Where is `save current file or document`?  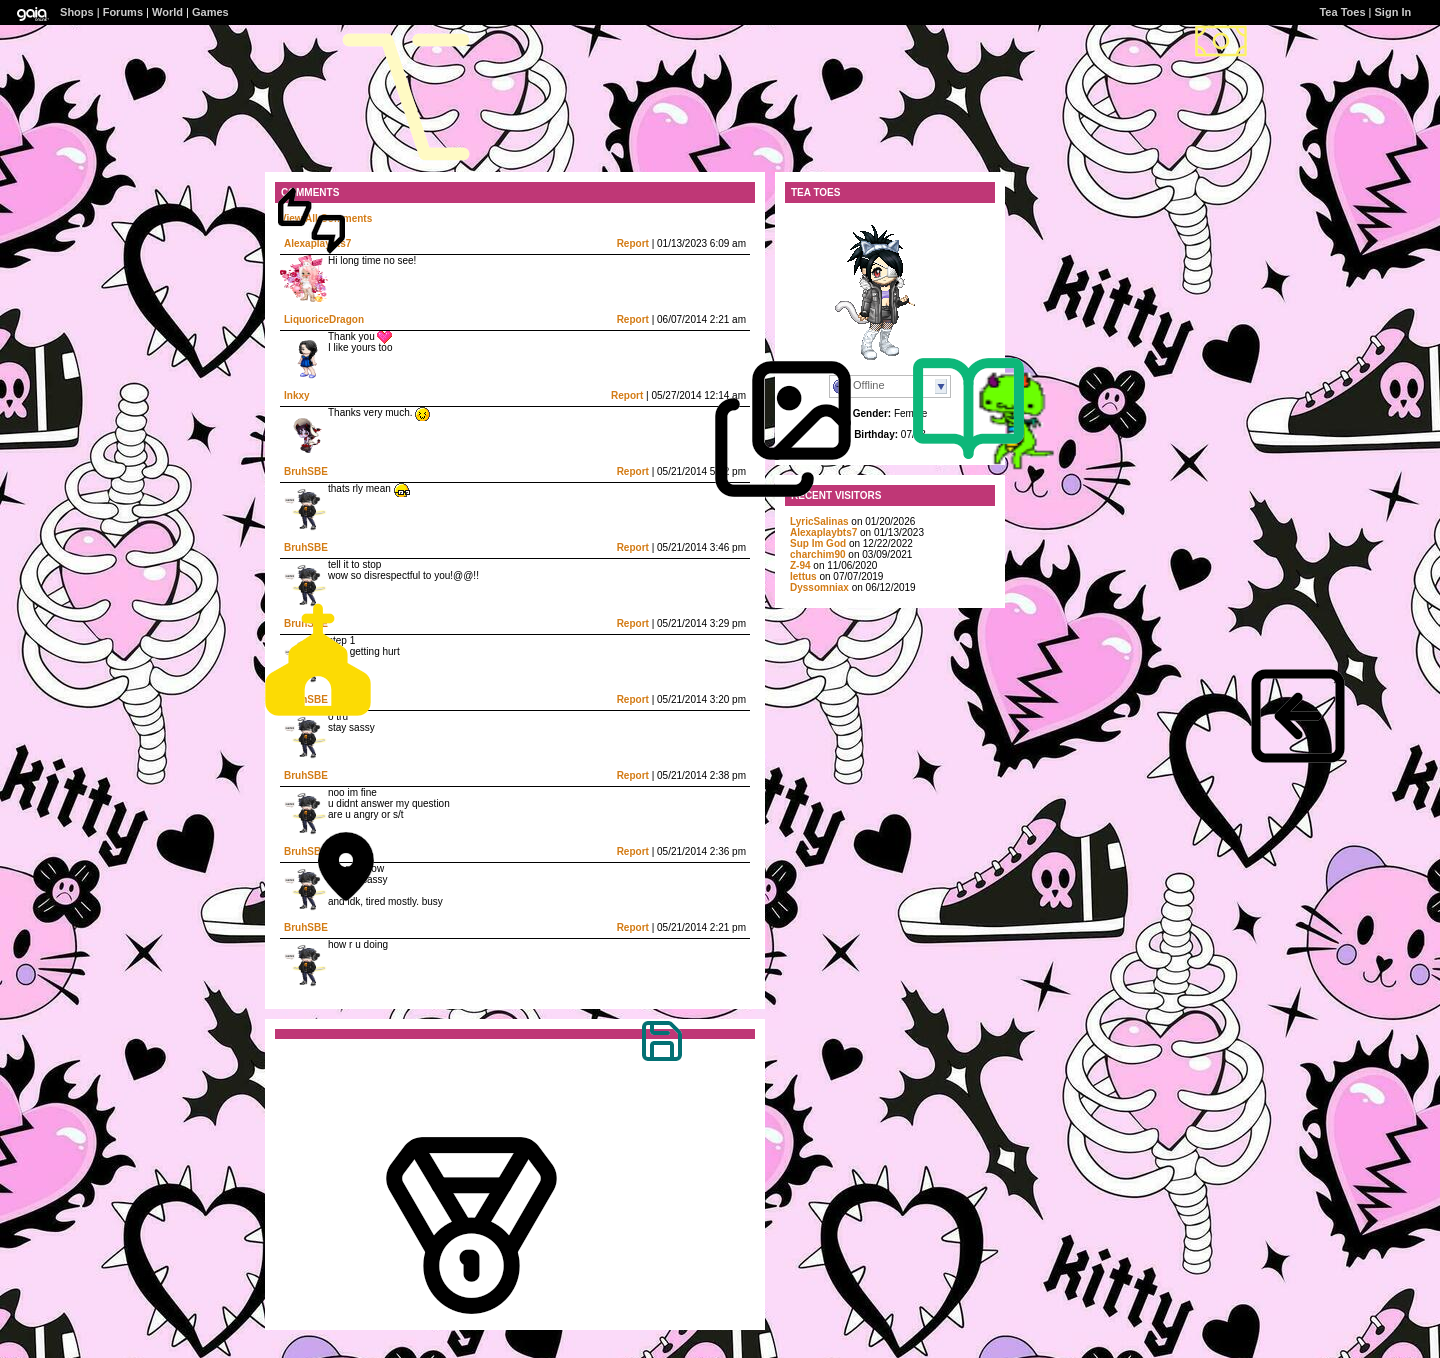 save current file or document is located at coordinates (662, 1041).